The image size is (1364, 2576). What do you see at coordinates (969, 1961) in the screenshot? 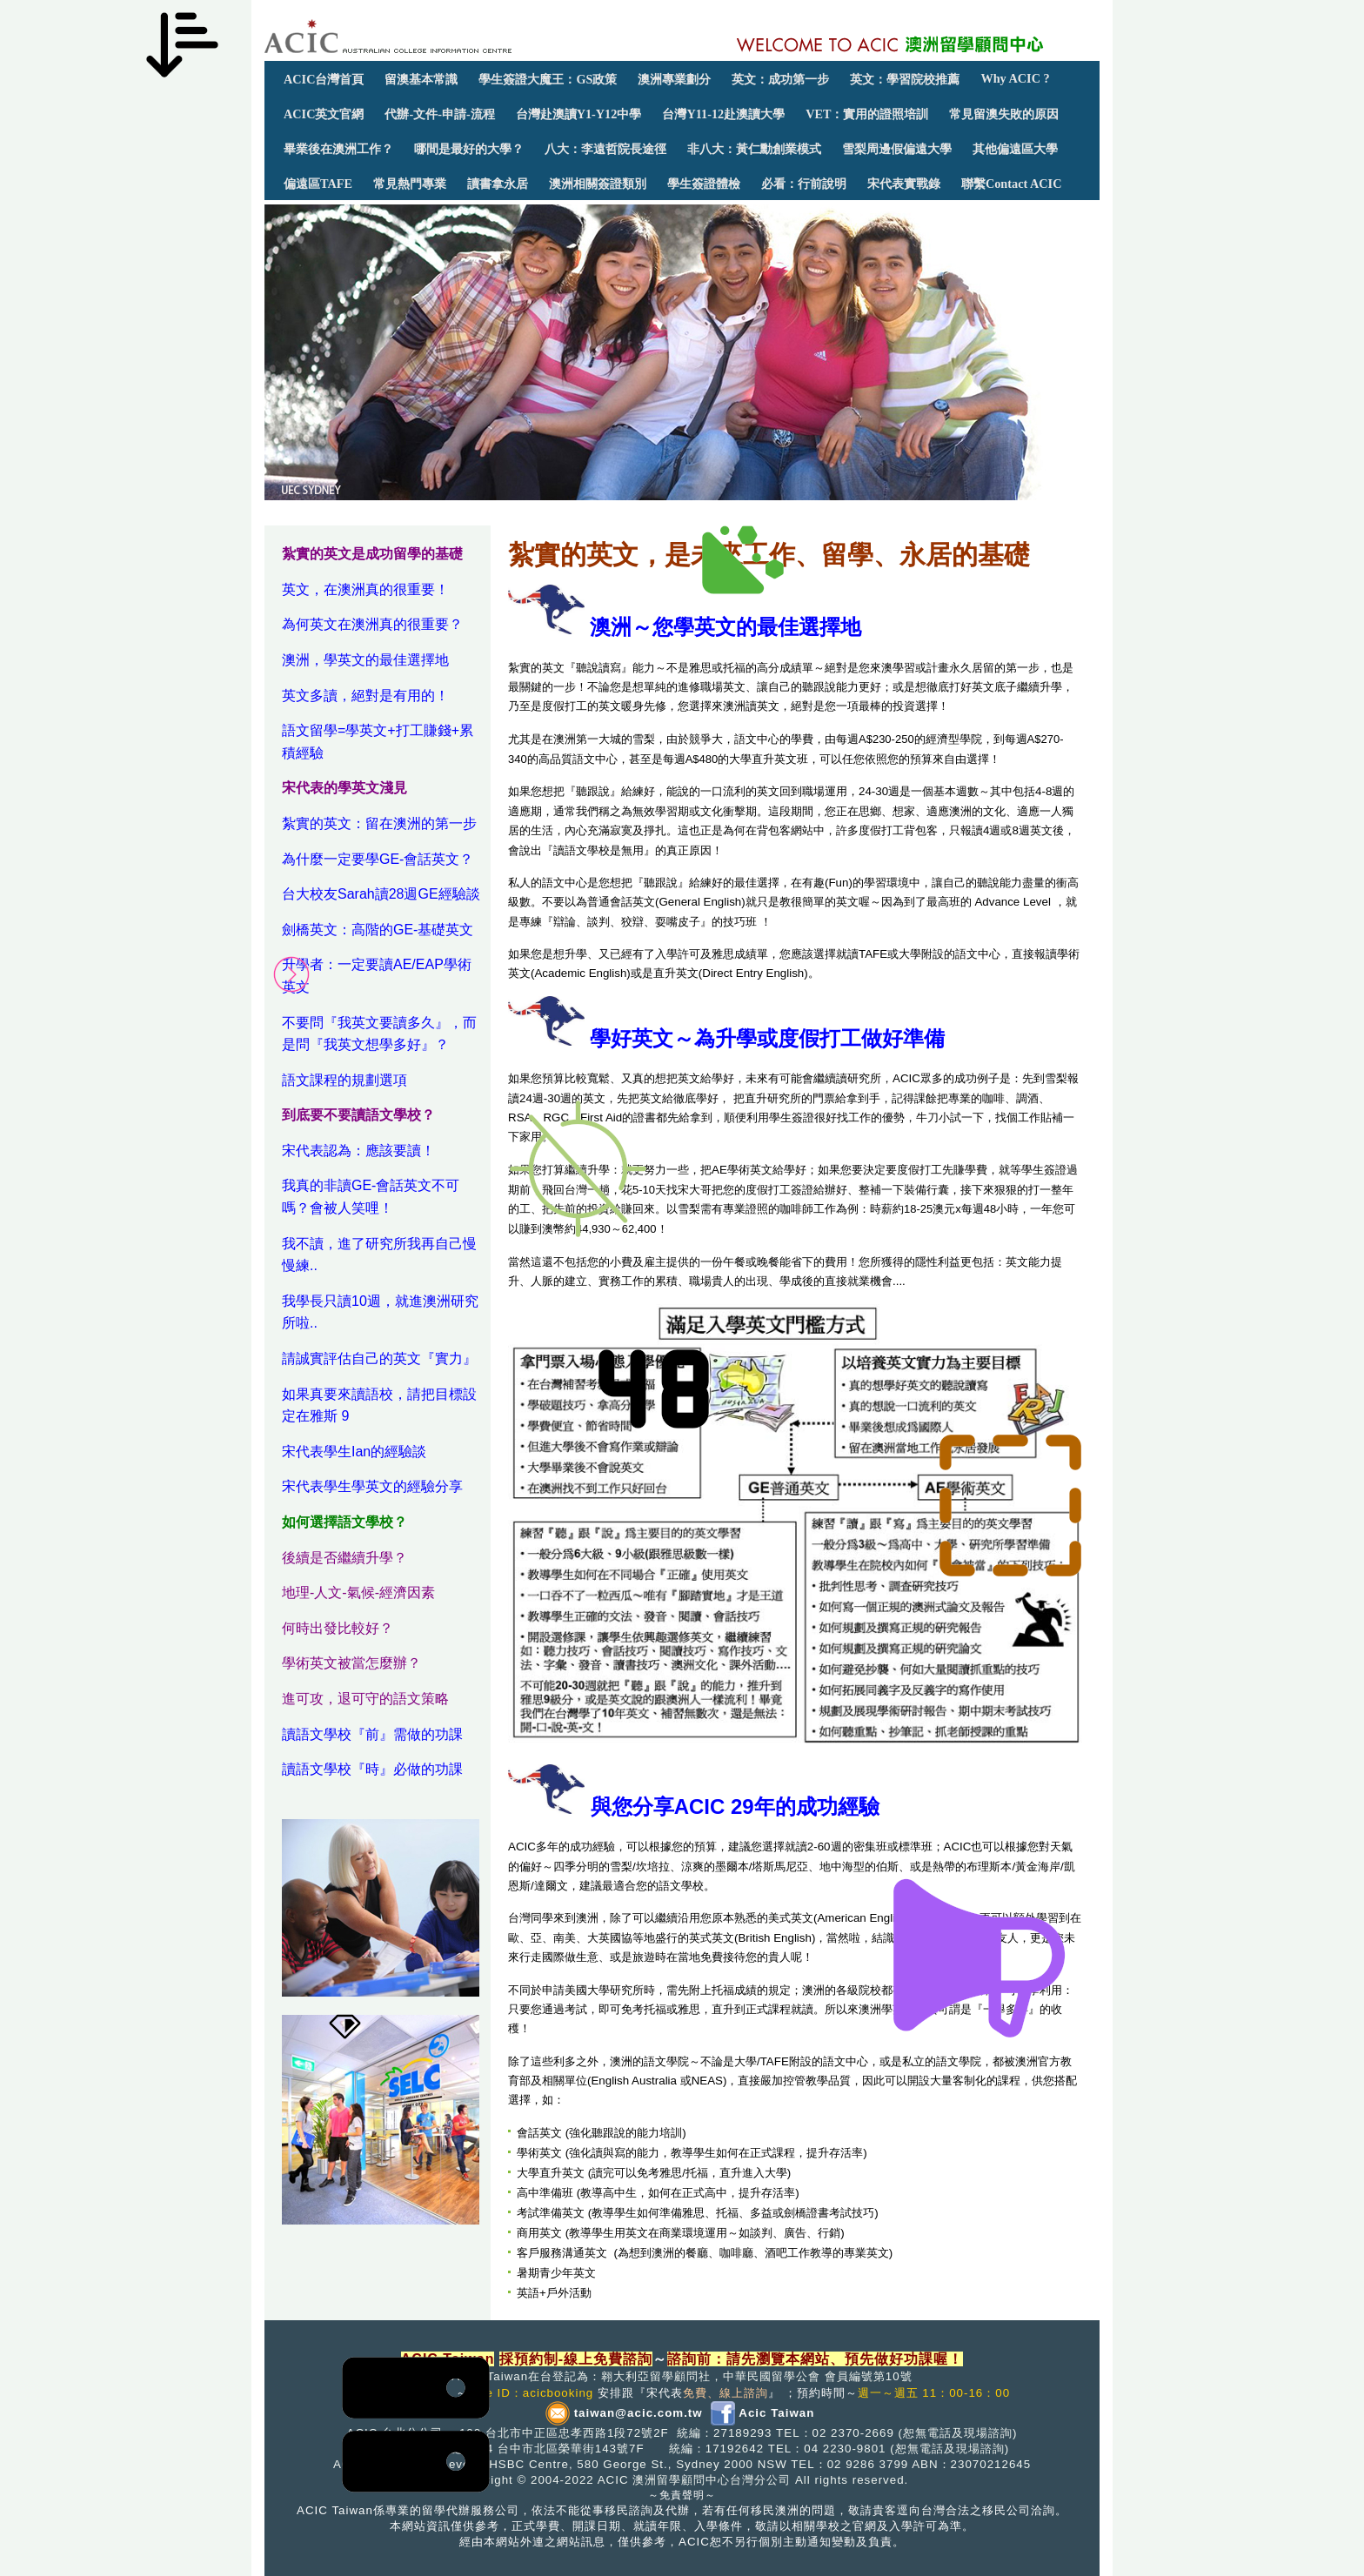
I see `make an announcement or broadcast` at bounding box center [969, 1961].